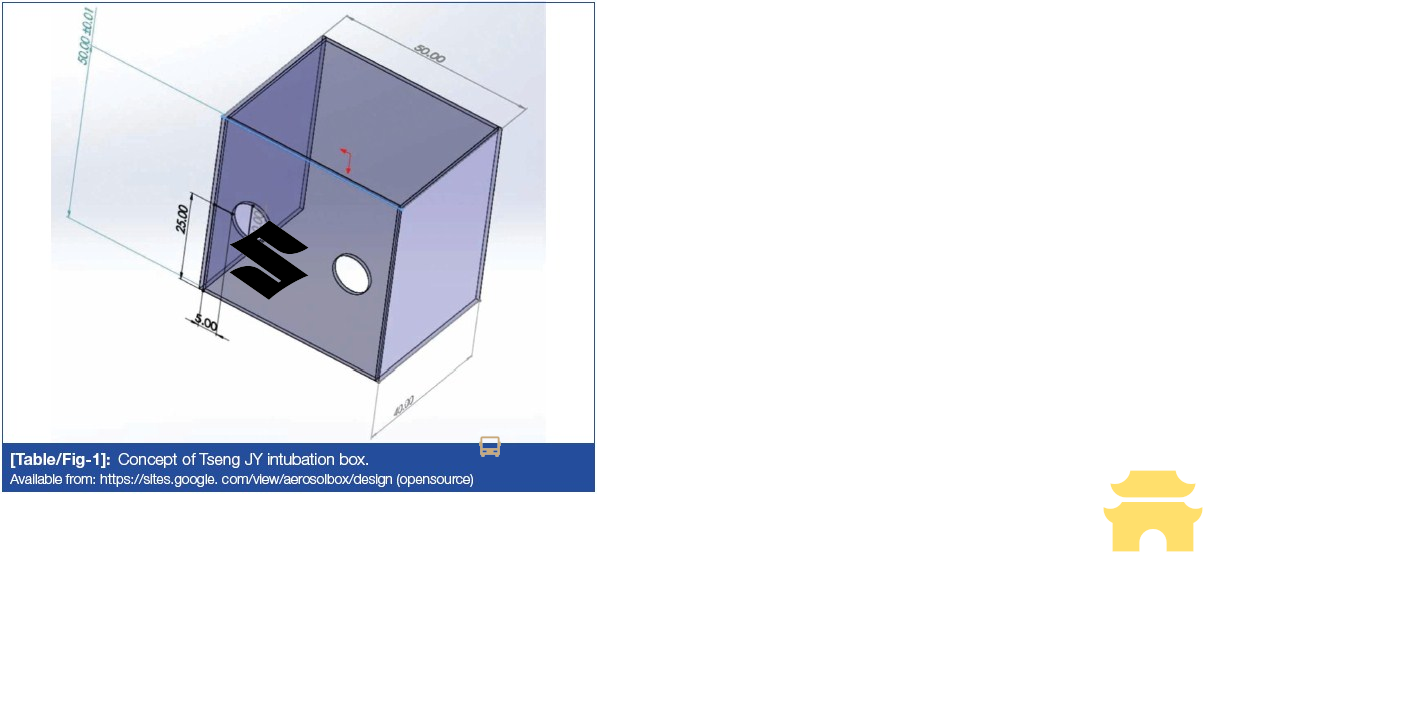 The height and width of the screenshot is (720, 1404). What do you see at coordinates (1153, 511) in the screenshot?
I see `access historical landmarks or monuments` at bounding box center [1153, 511].